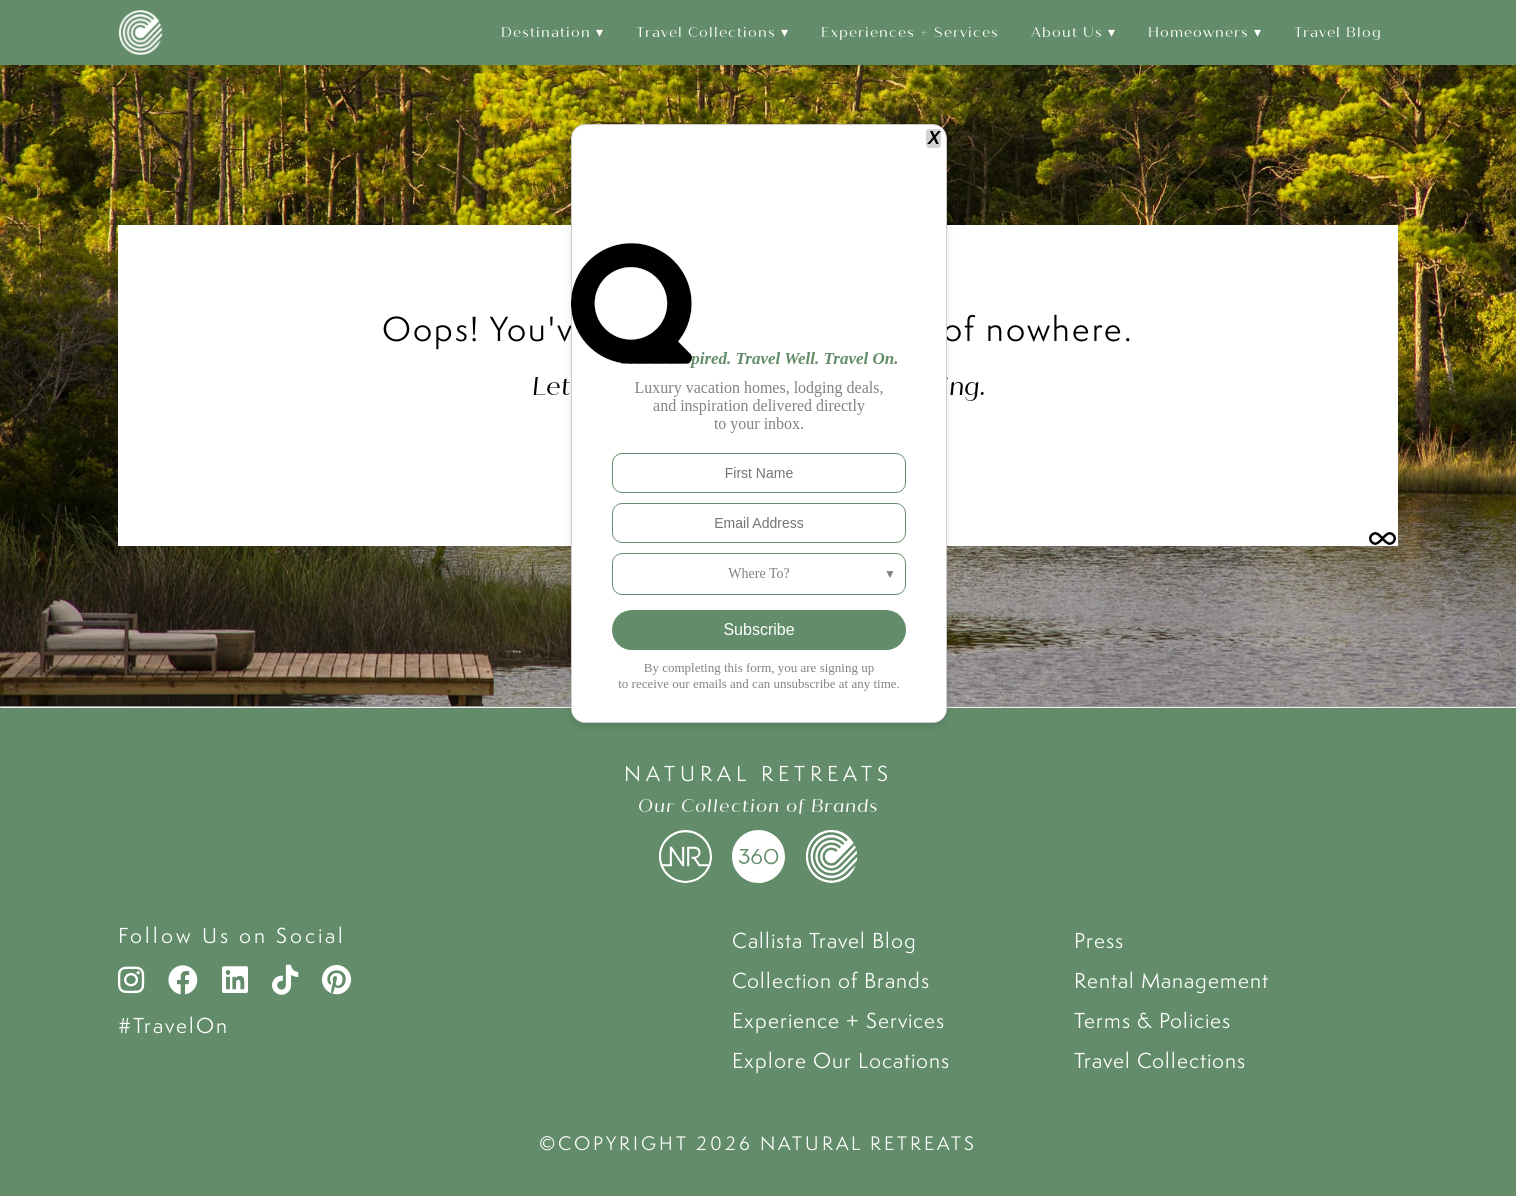 This screenshot has height=1196, width=1516. Describe the element at coordinates (631, 303) in the screenshot. I see `open the Quora app` at that location.